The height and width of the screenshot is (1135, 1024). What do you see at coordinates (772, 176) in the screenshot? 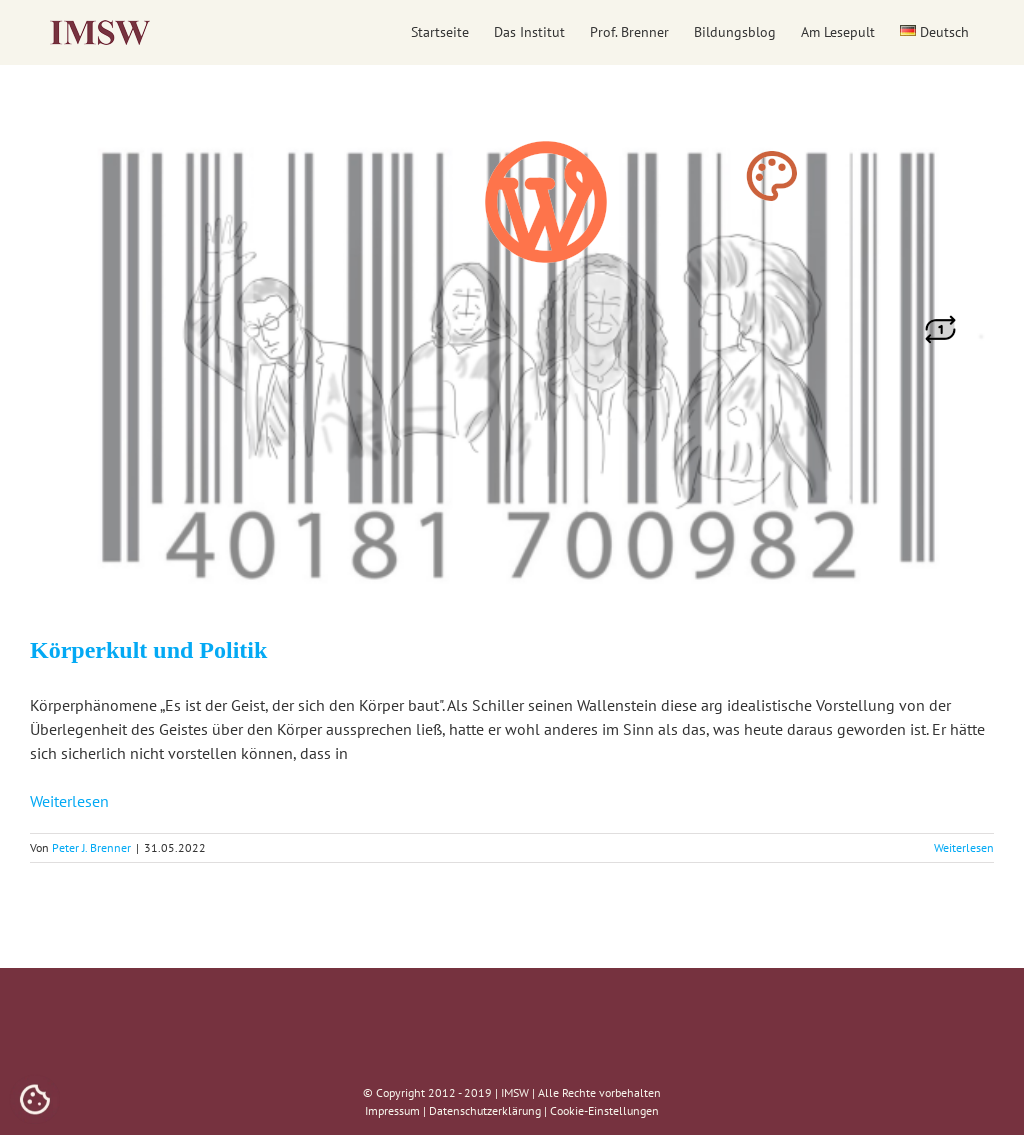
I see `customize theme or color settings` at bounding box center [772, 176].